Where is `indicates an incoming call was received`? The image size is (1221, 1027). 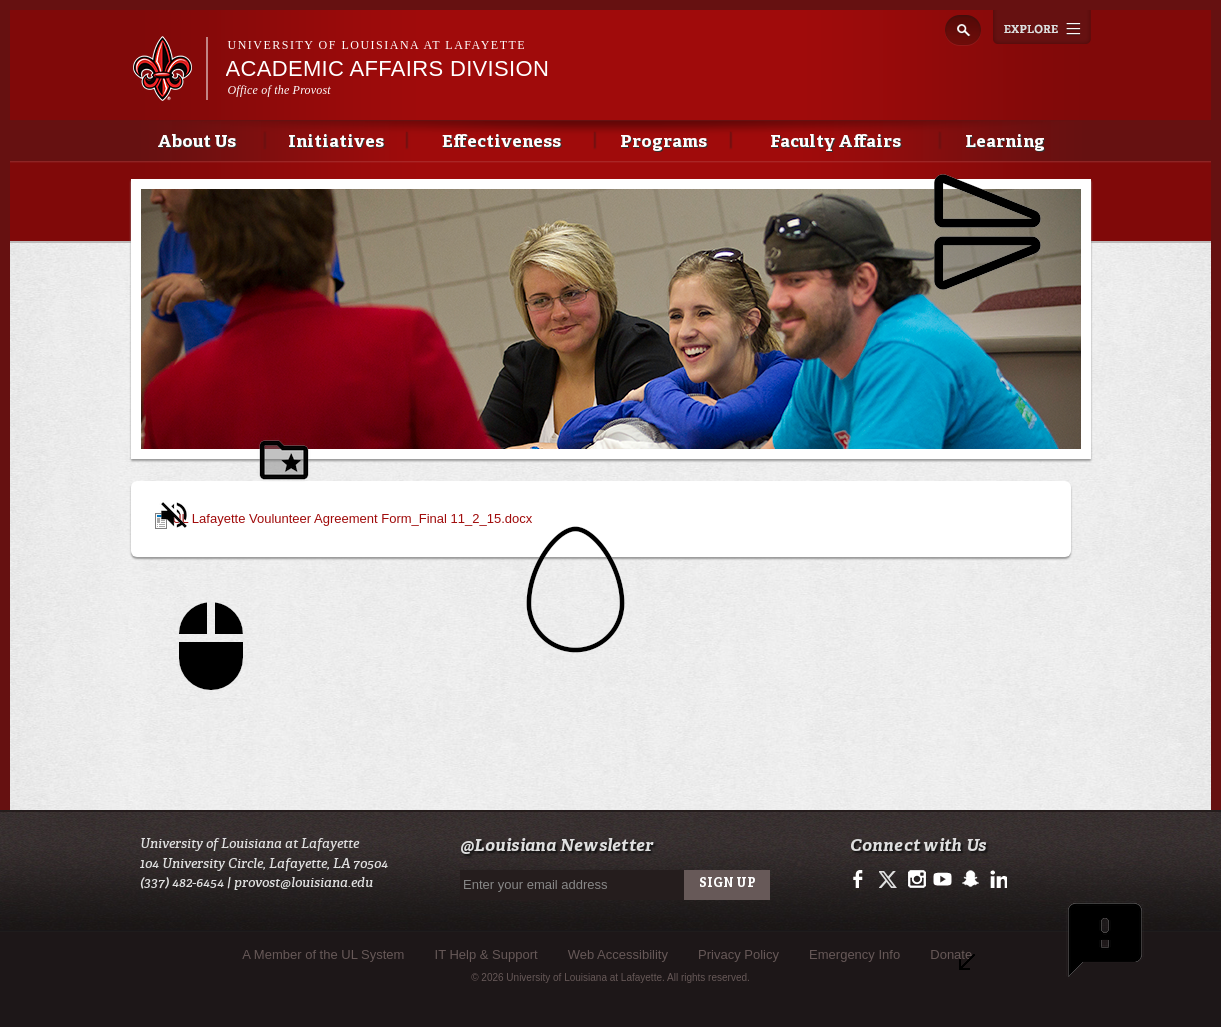 indicates an incoming call was received is located at coordinates (966, 962).